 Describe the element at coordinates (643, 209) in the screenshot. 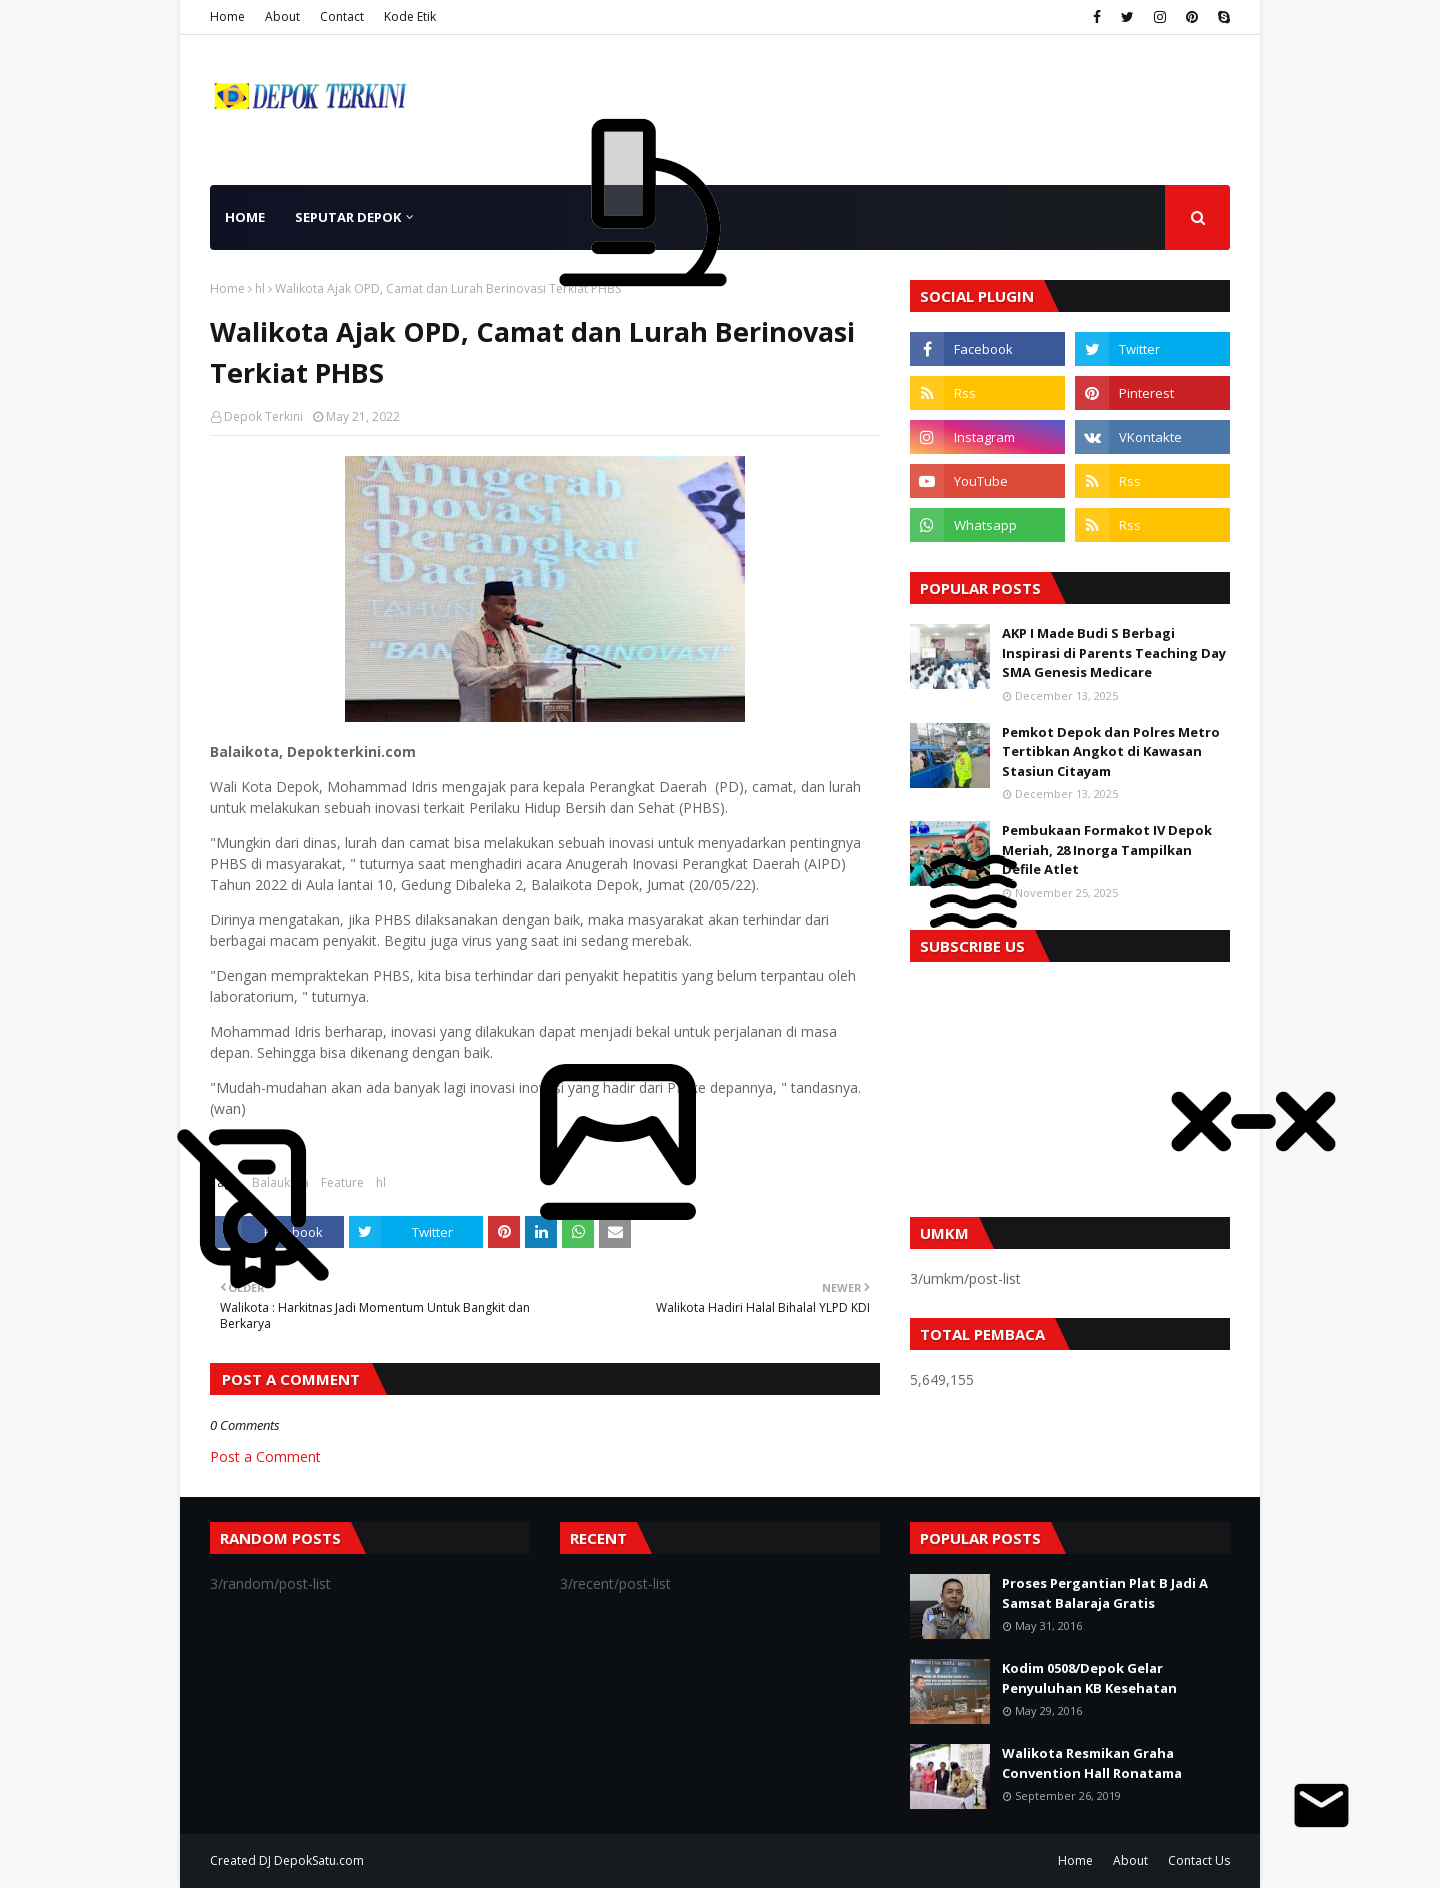

I see `access research or scientific tools` at that location.